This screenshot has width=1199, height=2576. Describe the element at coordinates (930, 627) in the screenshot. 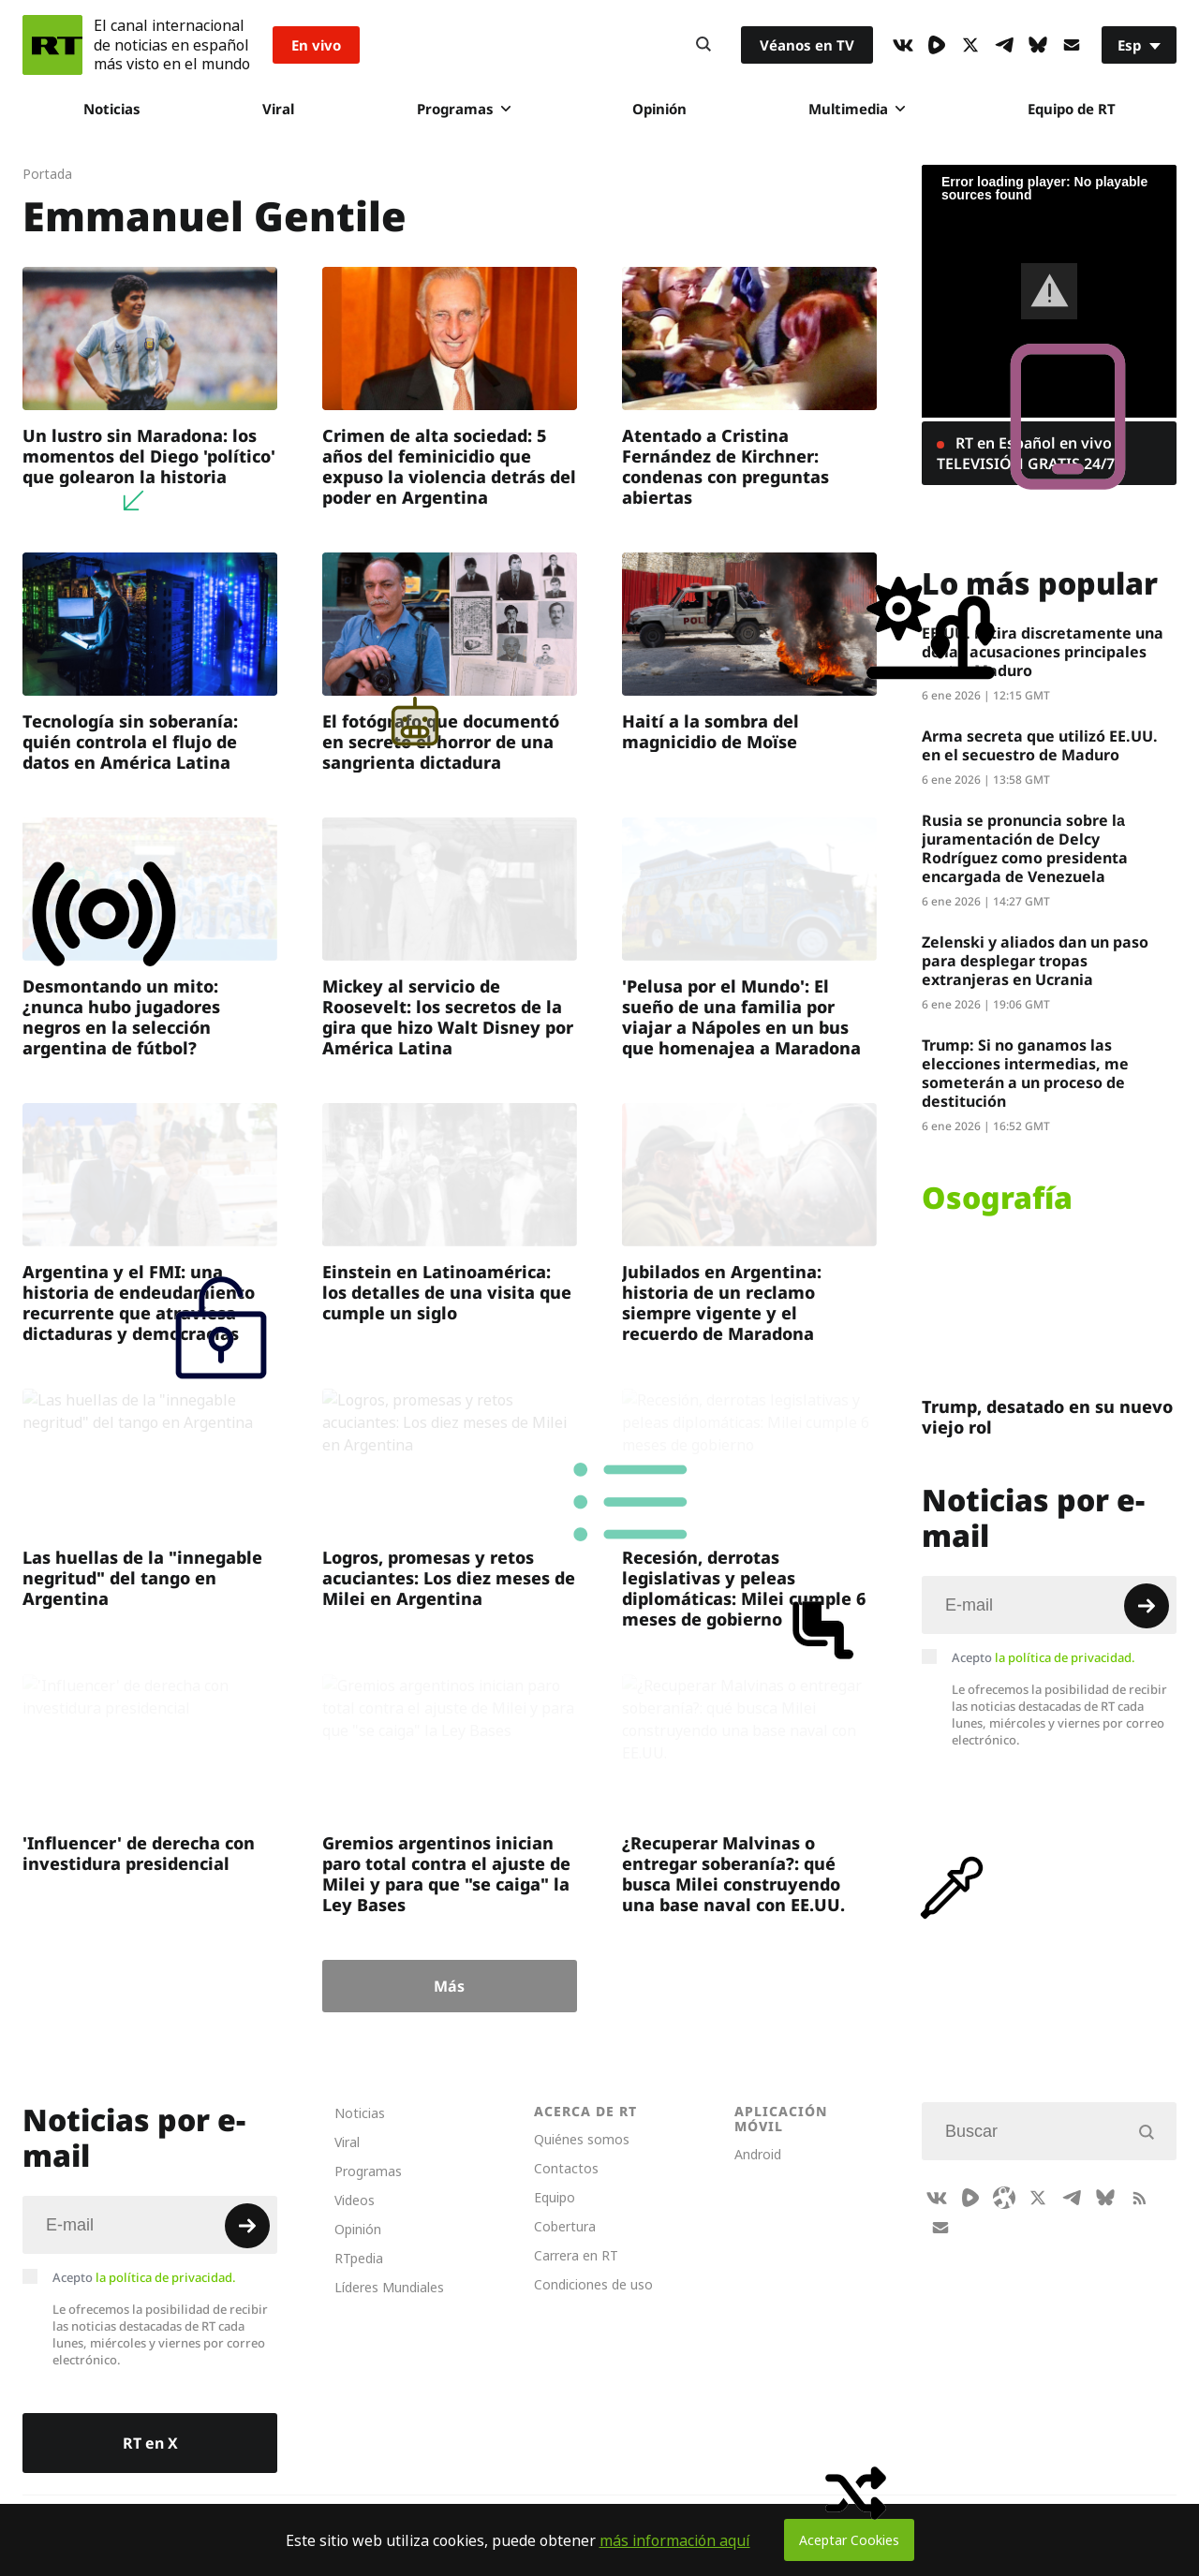

I see `indicates drought or dry weather conditions` at that location.